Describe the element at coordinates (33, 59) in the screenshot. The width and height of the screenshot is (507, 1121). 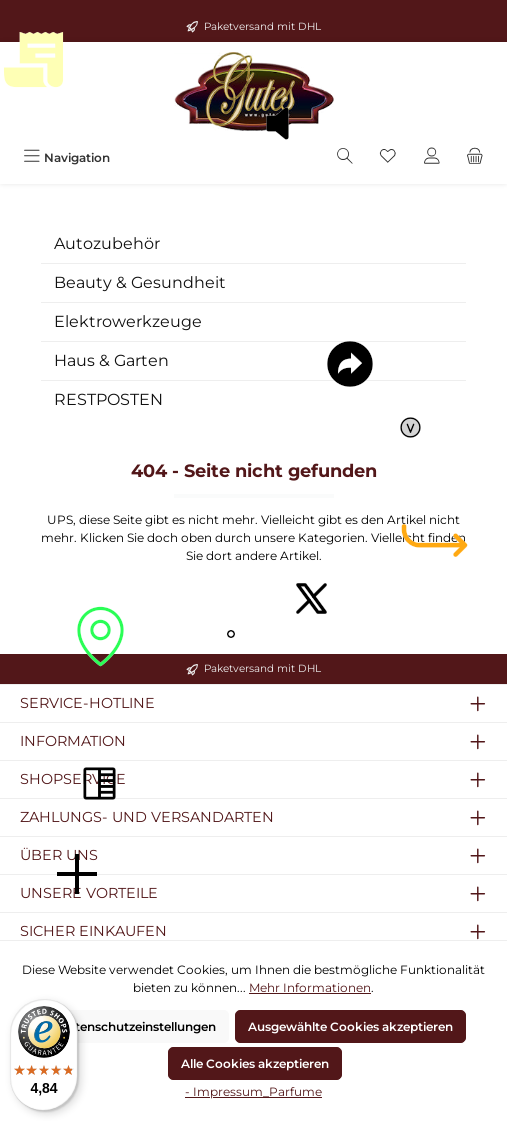
I see `view purchase receipt or transaction history` at that location.